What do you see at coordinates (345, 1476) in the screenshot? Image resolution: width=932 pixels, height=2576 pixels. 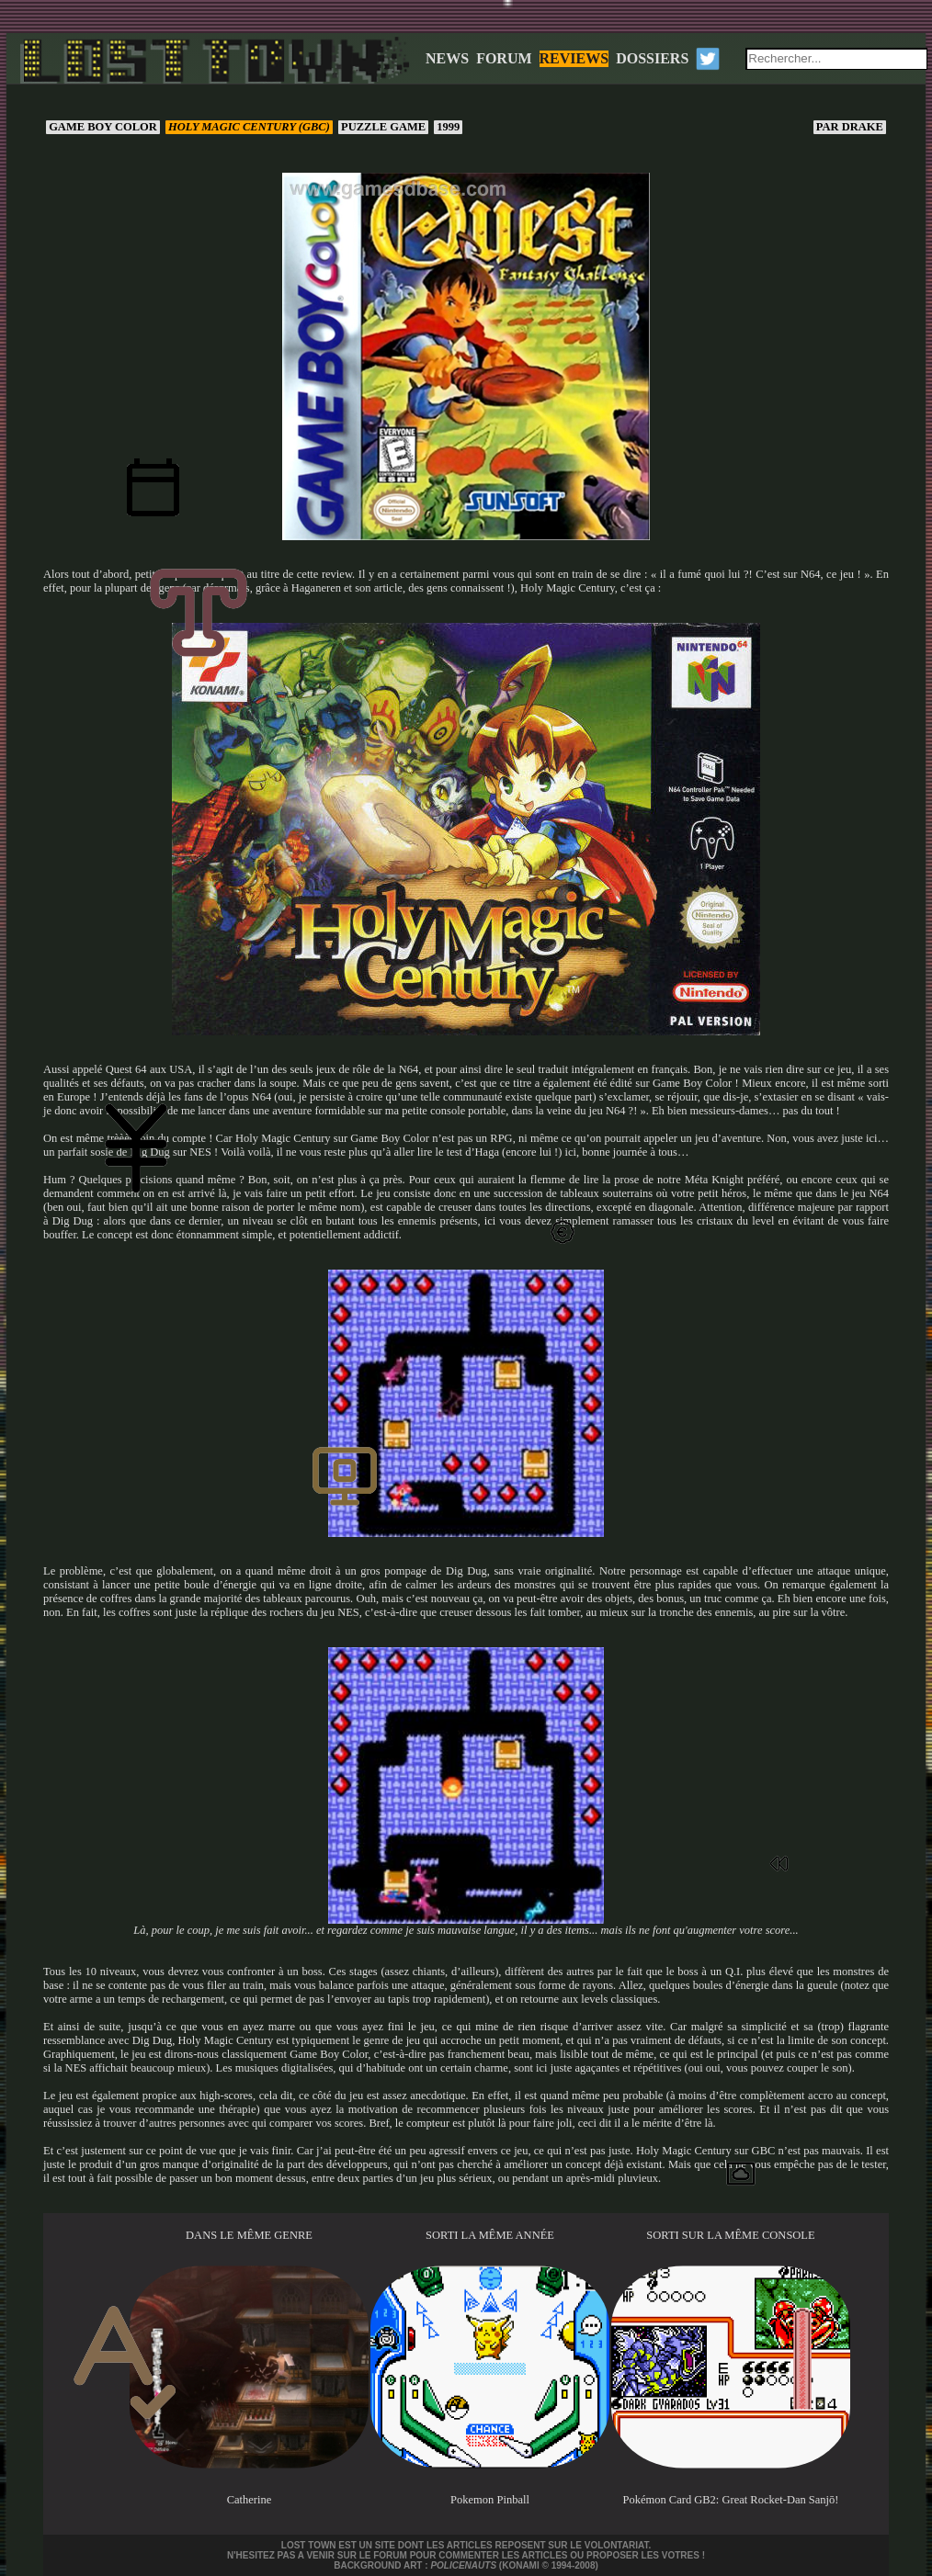 I see `stop screen recording or presentation` at bounding box center [345, 1476].